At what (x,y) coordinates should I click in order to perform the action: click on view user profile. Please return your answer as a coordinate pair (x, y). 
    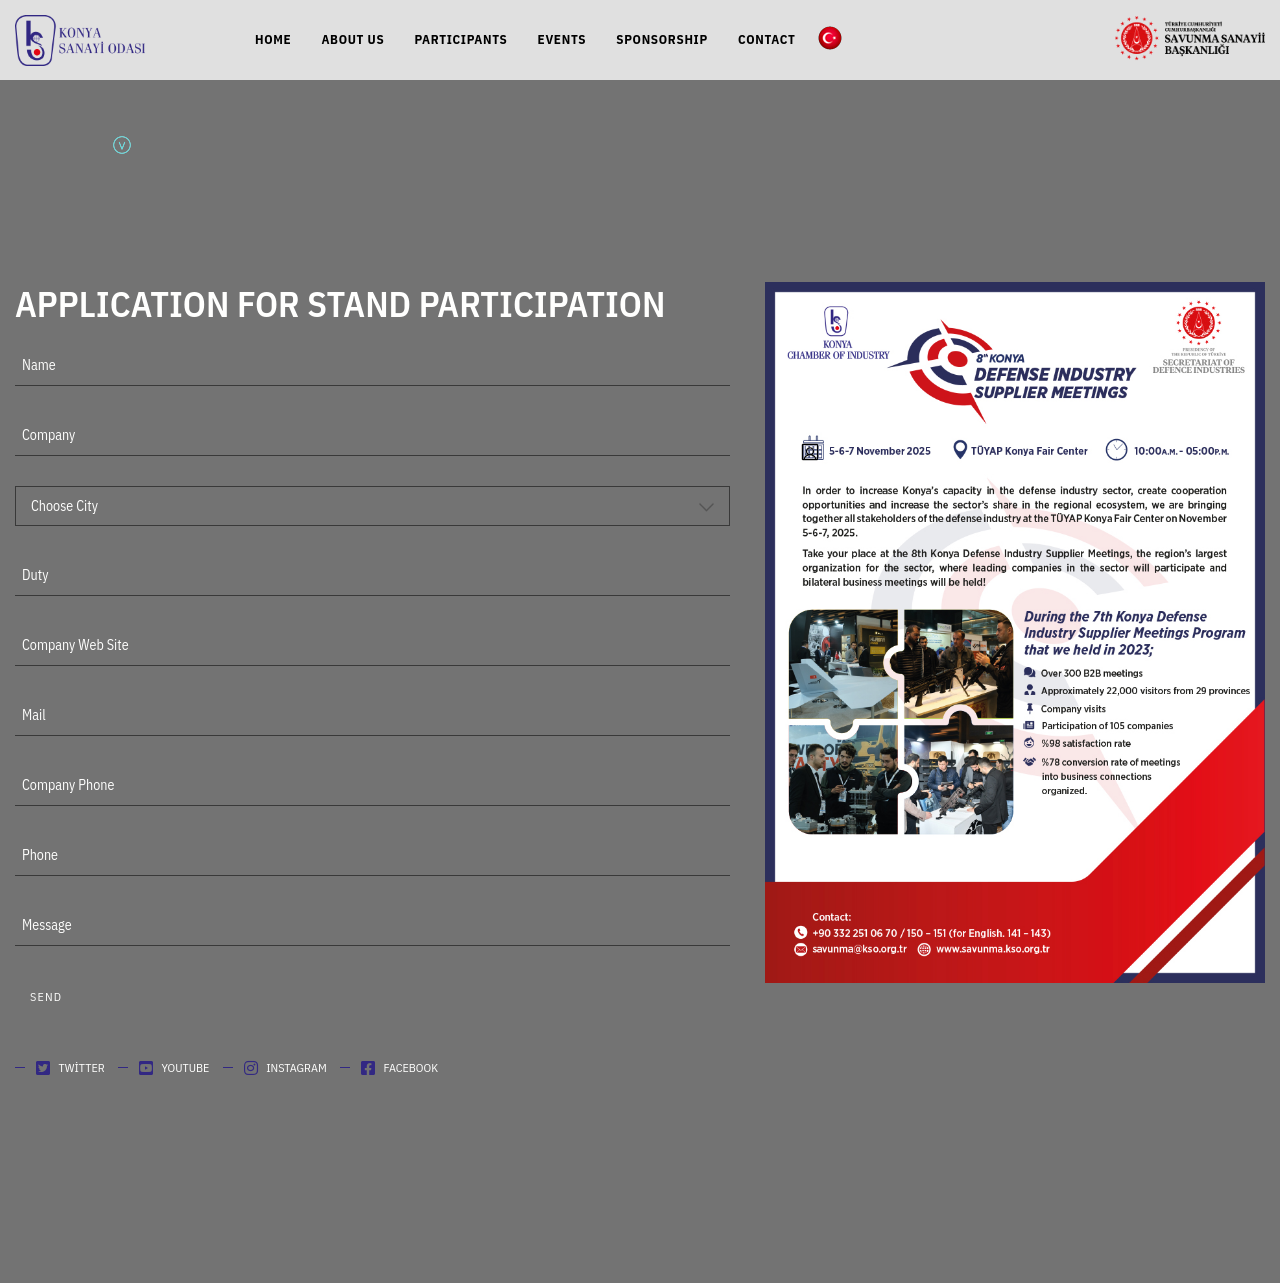
    Looking at the image, I should click on (810, 452).